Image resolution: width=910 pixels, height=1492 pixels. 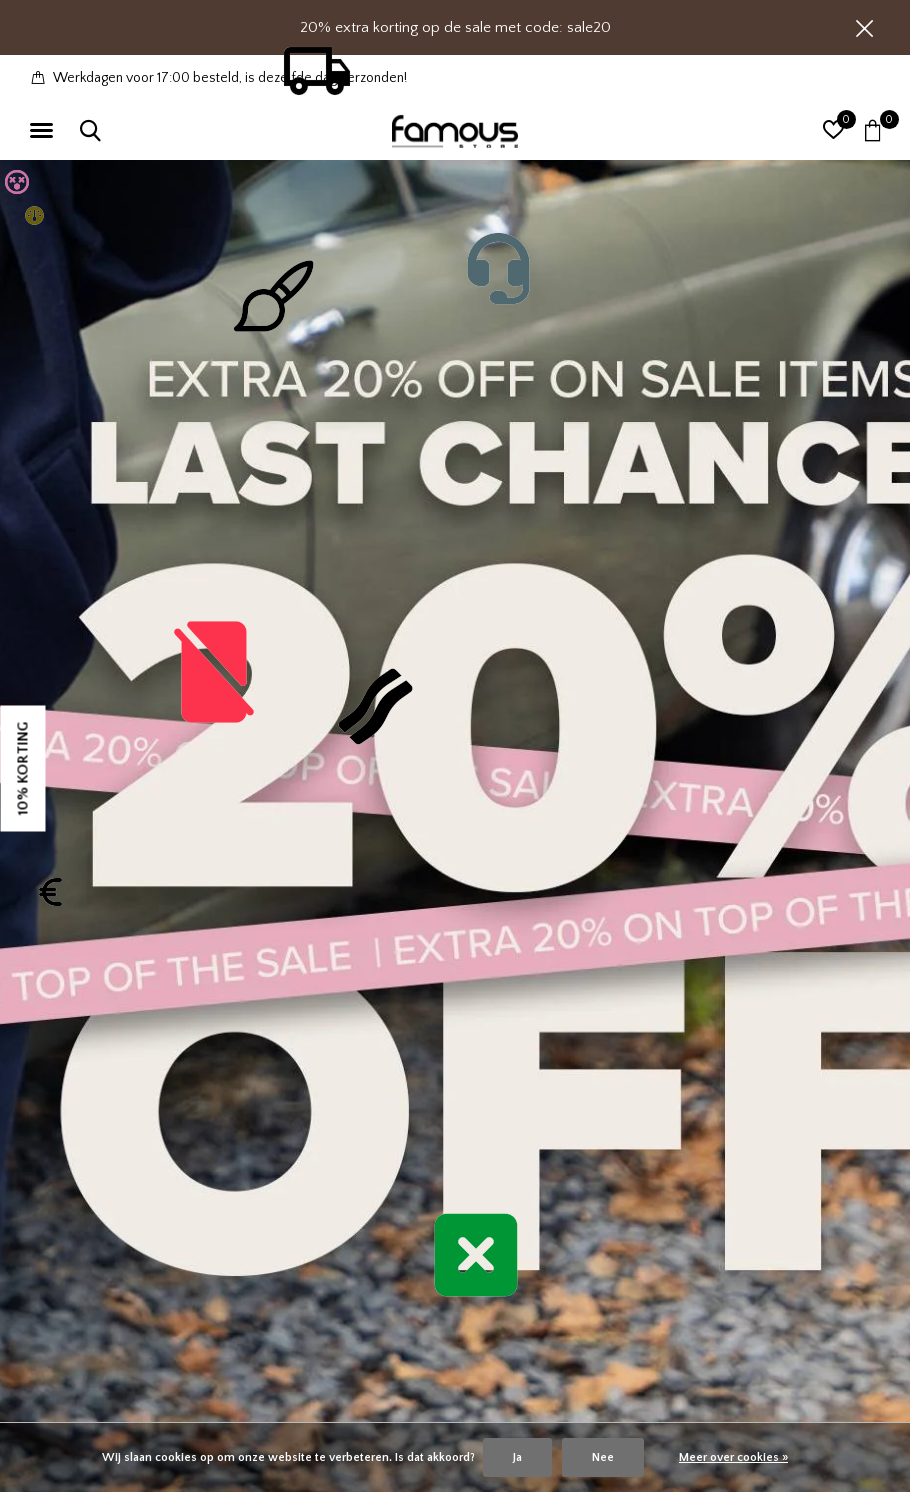 I want to click on track your delivery status, so click(x=317, y=71).